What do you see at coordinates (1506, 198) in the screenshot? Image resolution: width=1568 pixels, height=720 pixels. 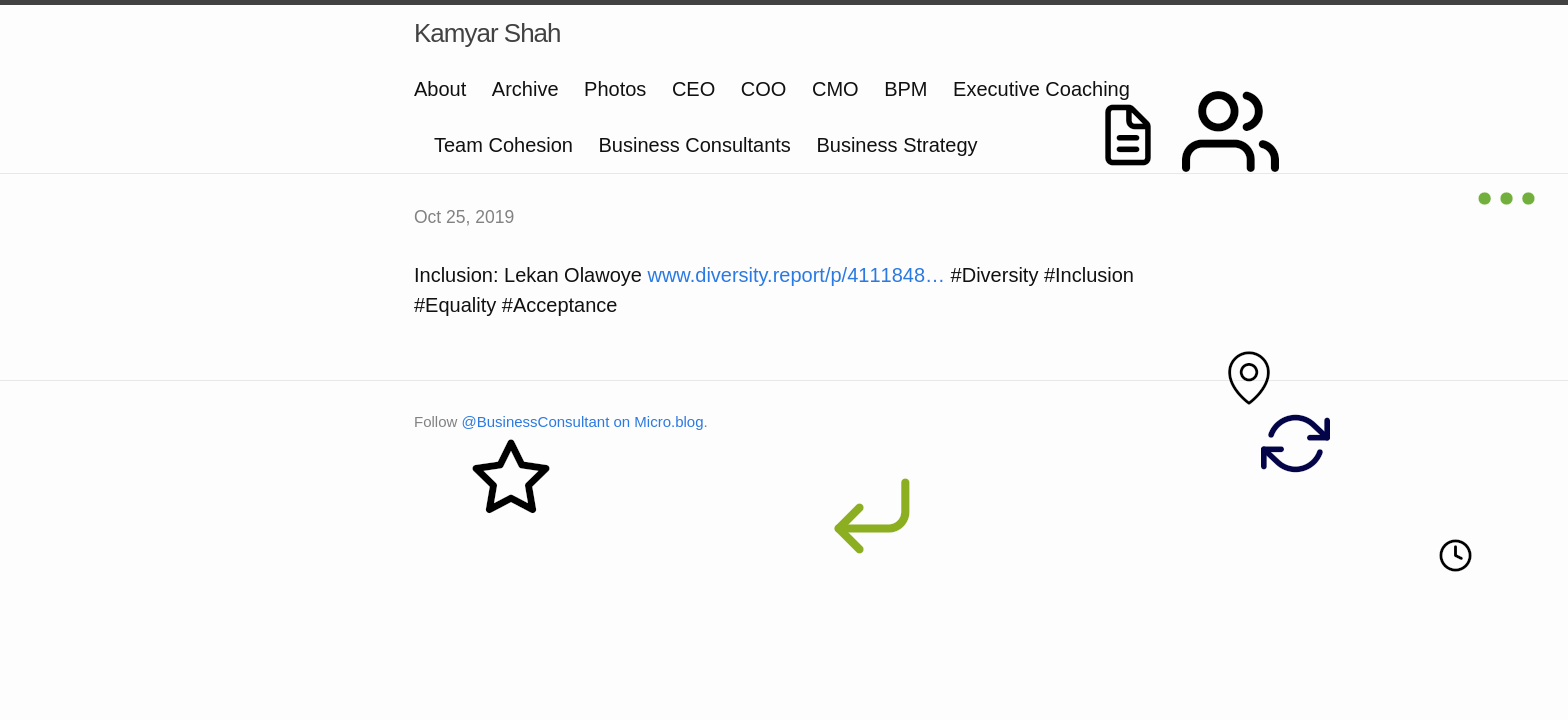 I see `access more options or actions` at bounding box center [1506, 198].